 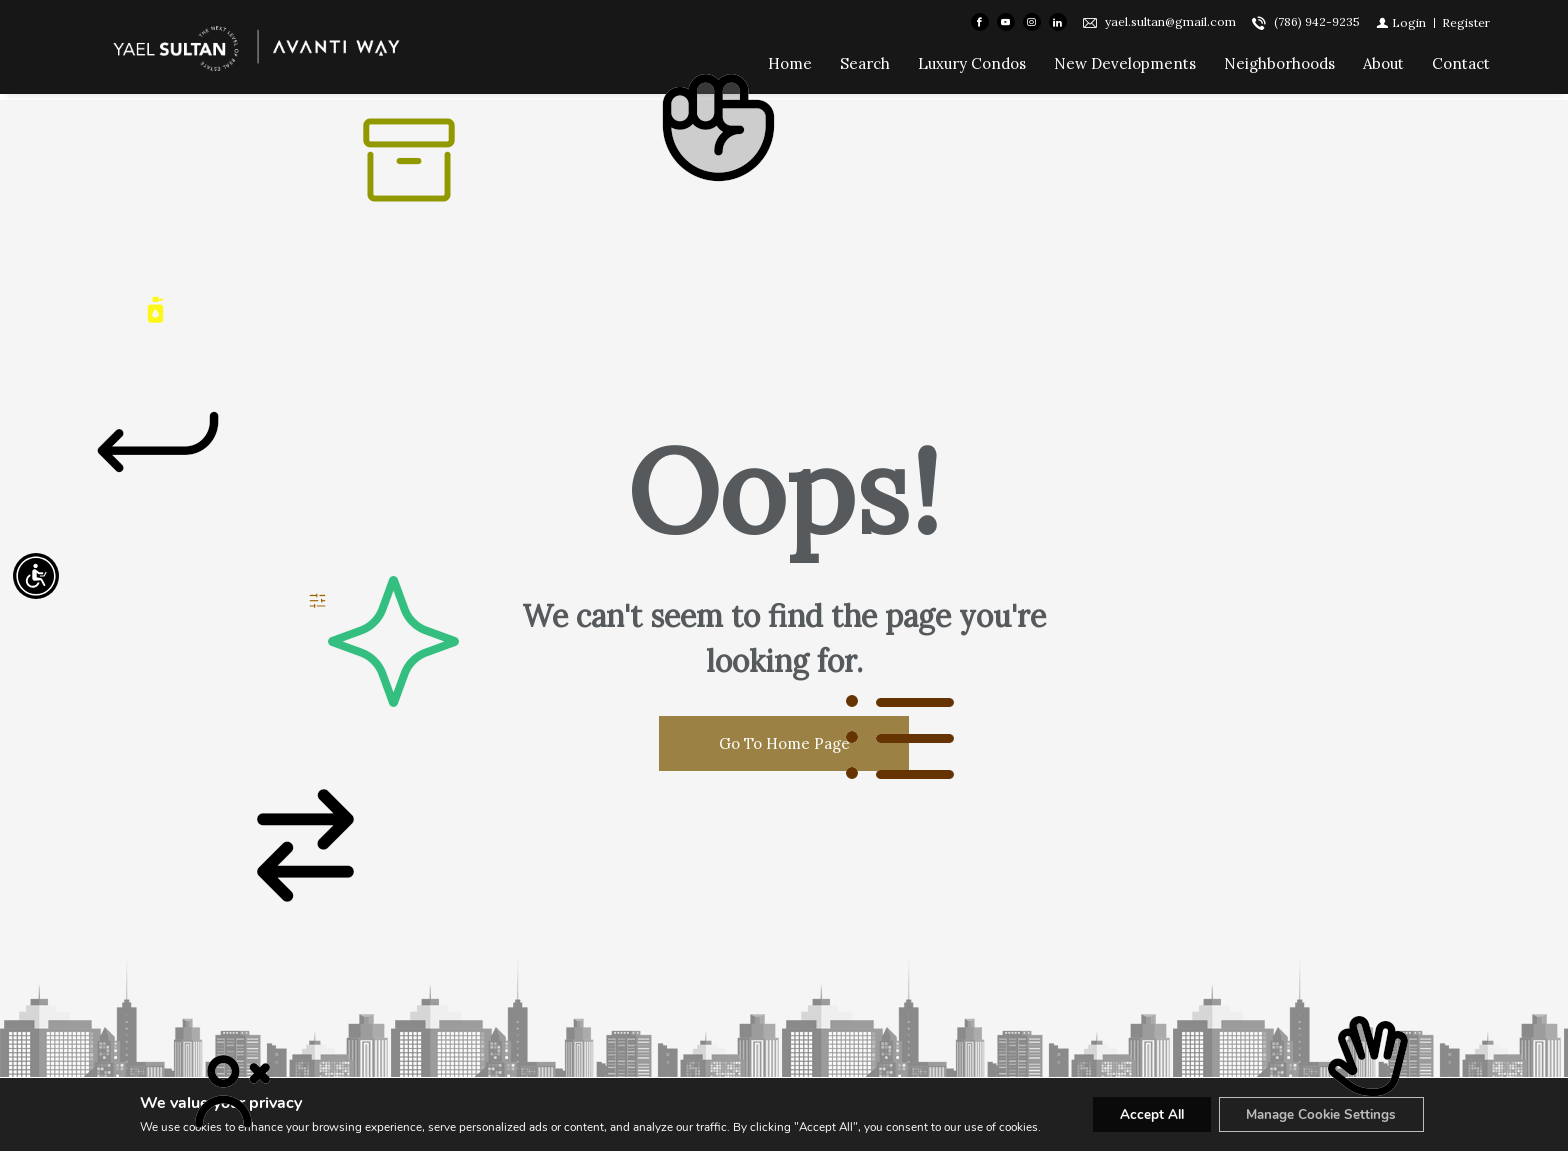 What do you see at coordinates (393, 641) in the screenshot?
I see `indicates AI-generated or enhanced content` at bounding box center [393, 641].